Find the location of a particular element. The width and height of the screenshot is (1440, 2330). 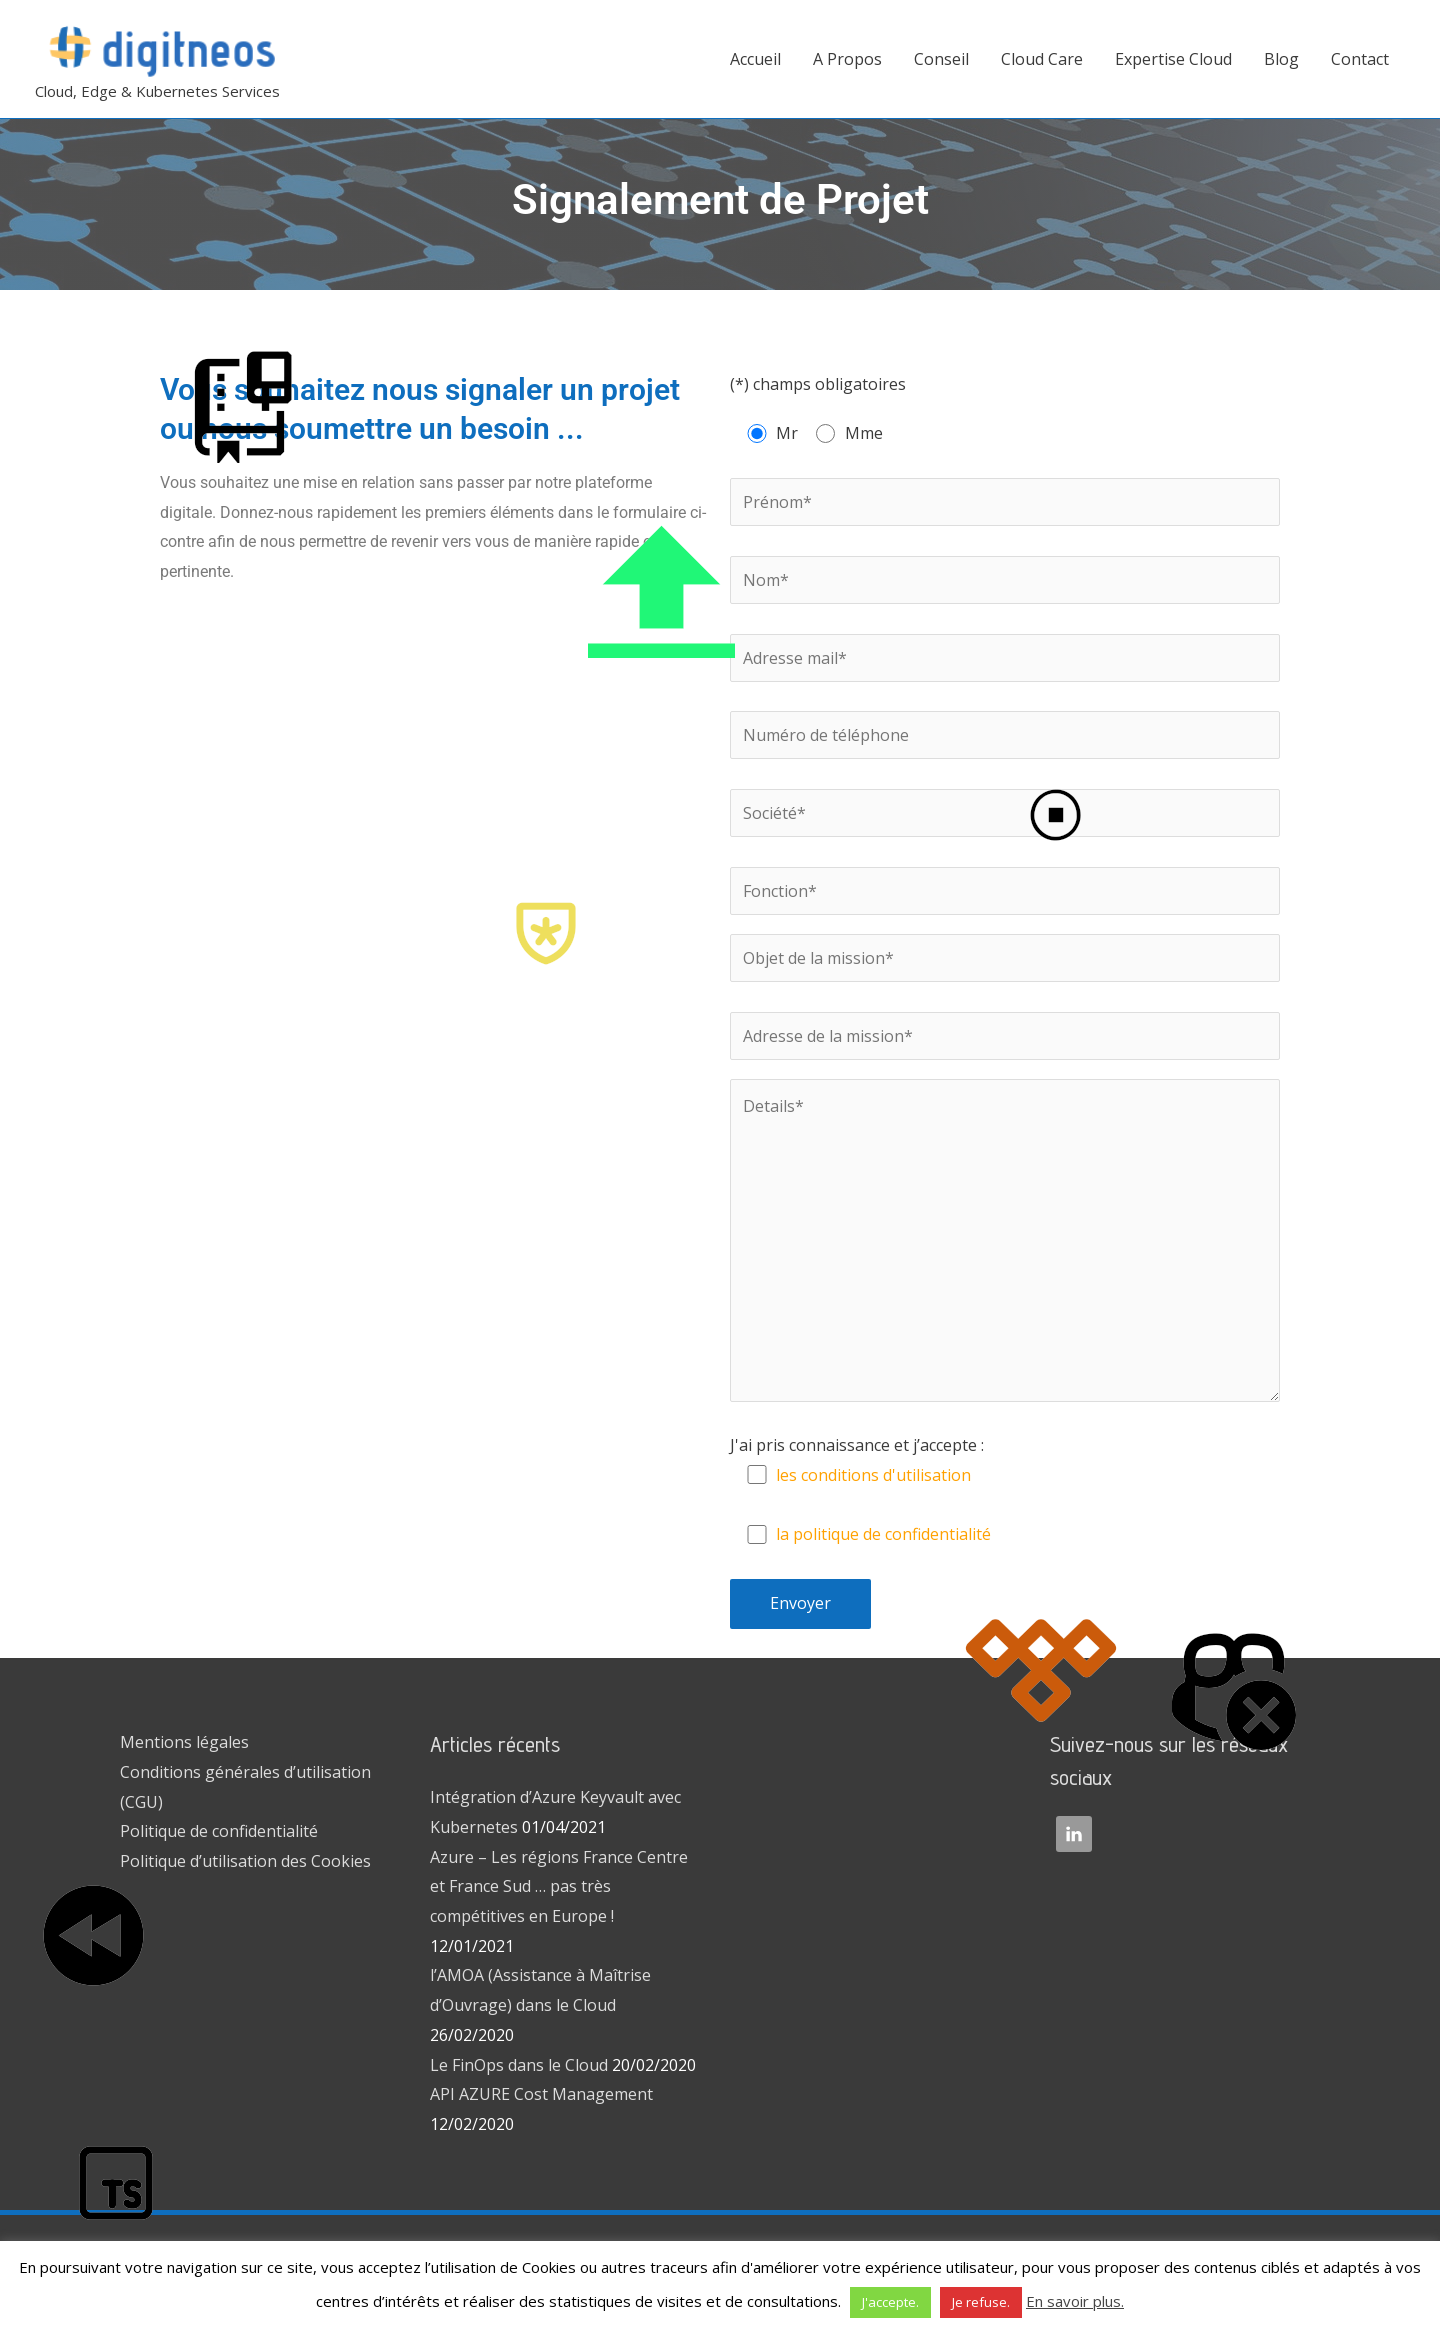

open tidal music streaming app is located at coordinates (1041, 1667).